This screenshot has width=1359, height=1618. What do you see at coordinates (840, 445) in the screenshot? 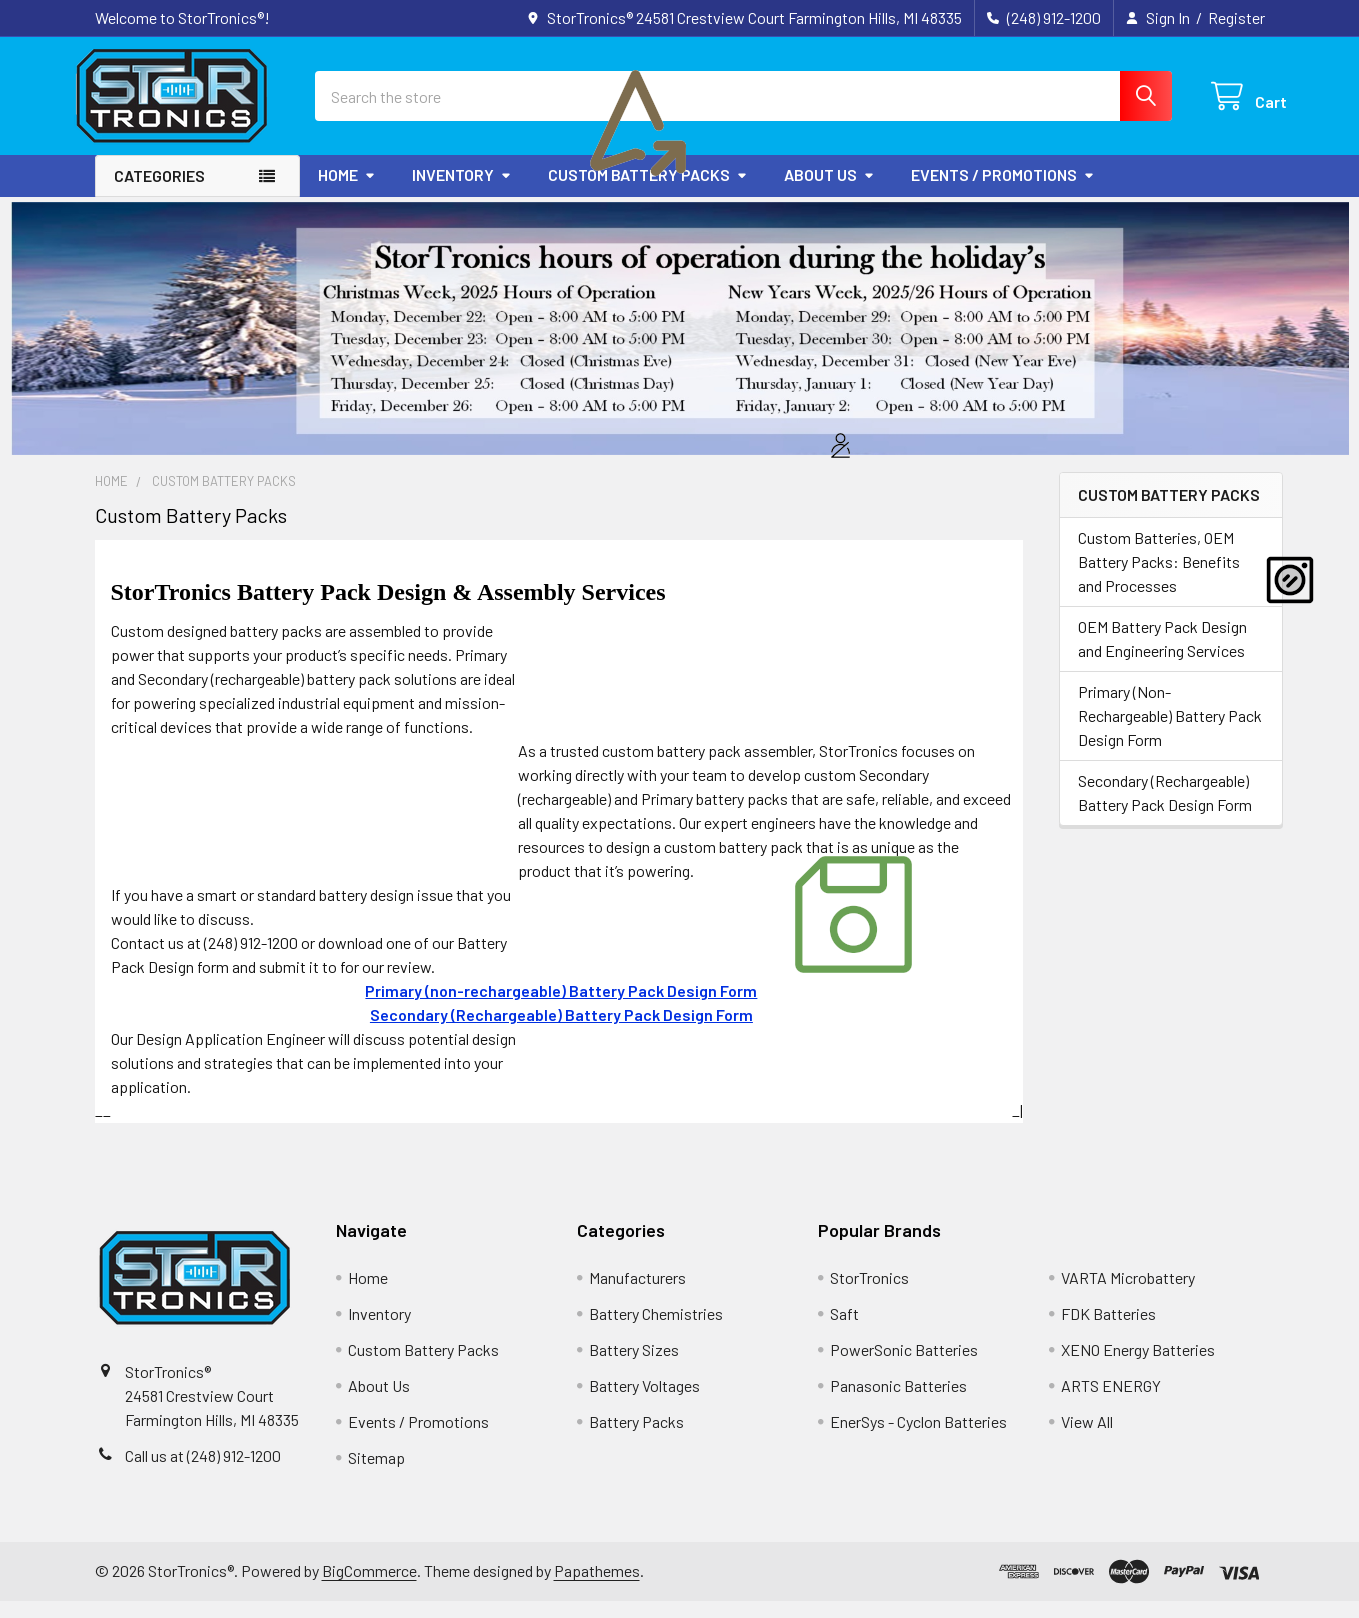
I see `fasten seatbelt reminder indicator` at bounding box center [840, 445].